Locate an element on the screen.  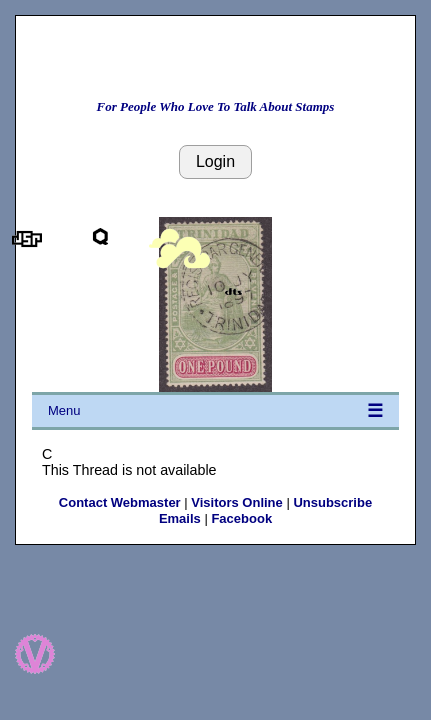
dts audio technology logo is located at coordinates (233, 291).